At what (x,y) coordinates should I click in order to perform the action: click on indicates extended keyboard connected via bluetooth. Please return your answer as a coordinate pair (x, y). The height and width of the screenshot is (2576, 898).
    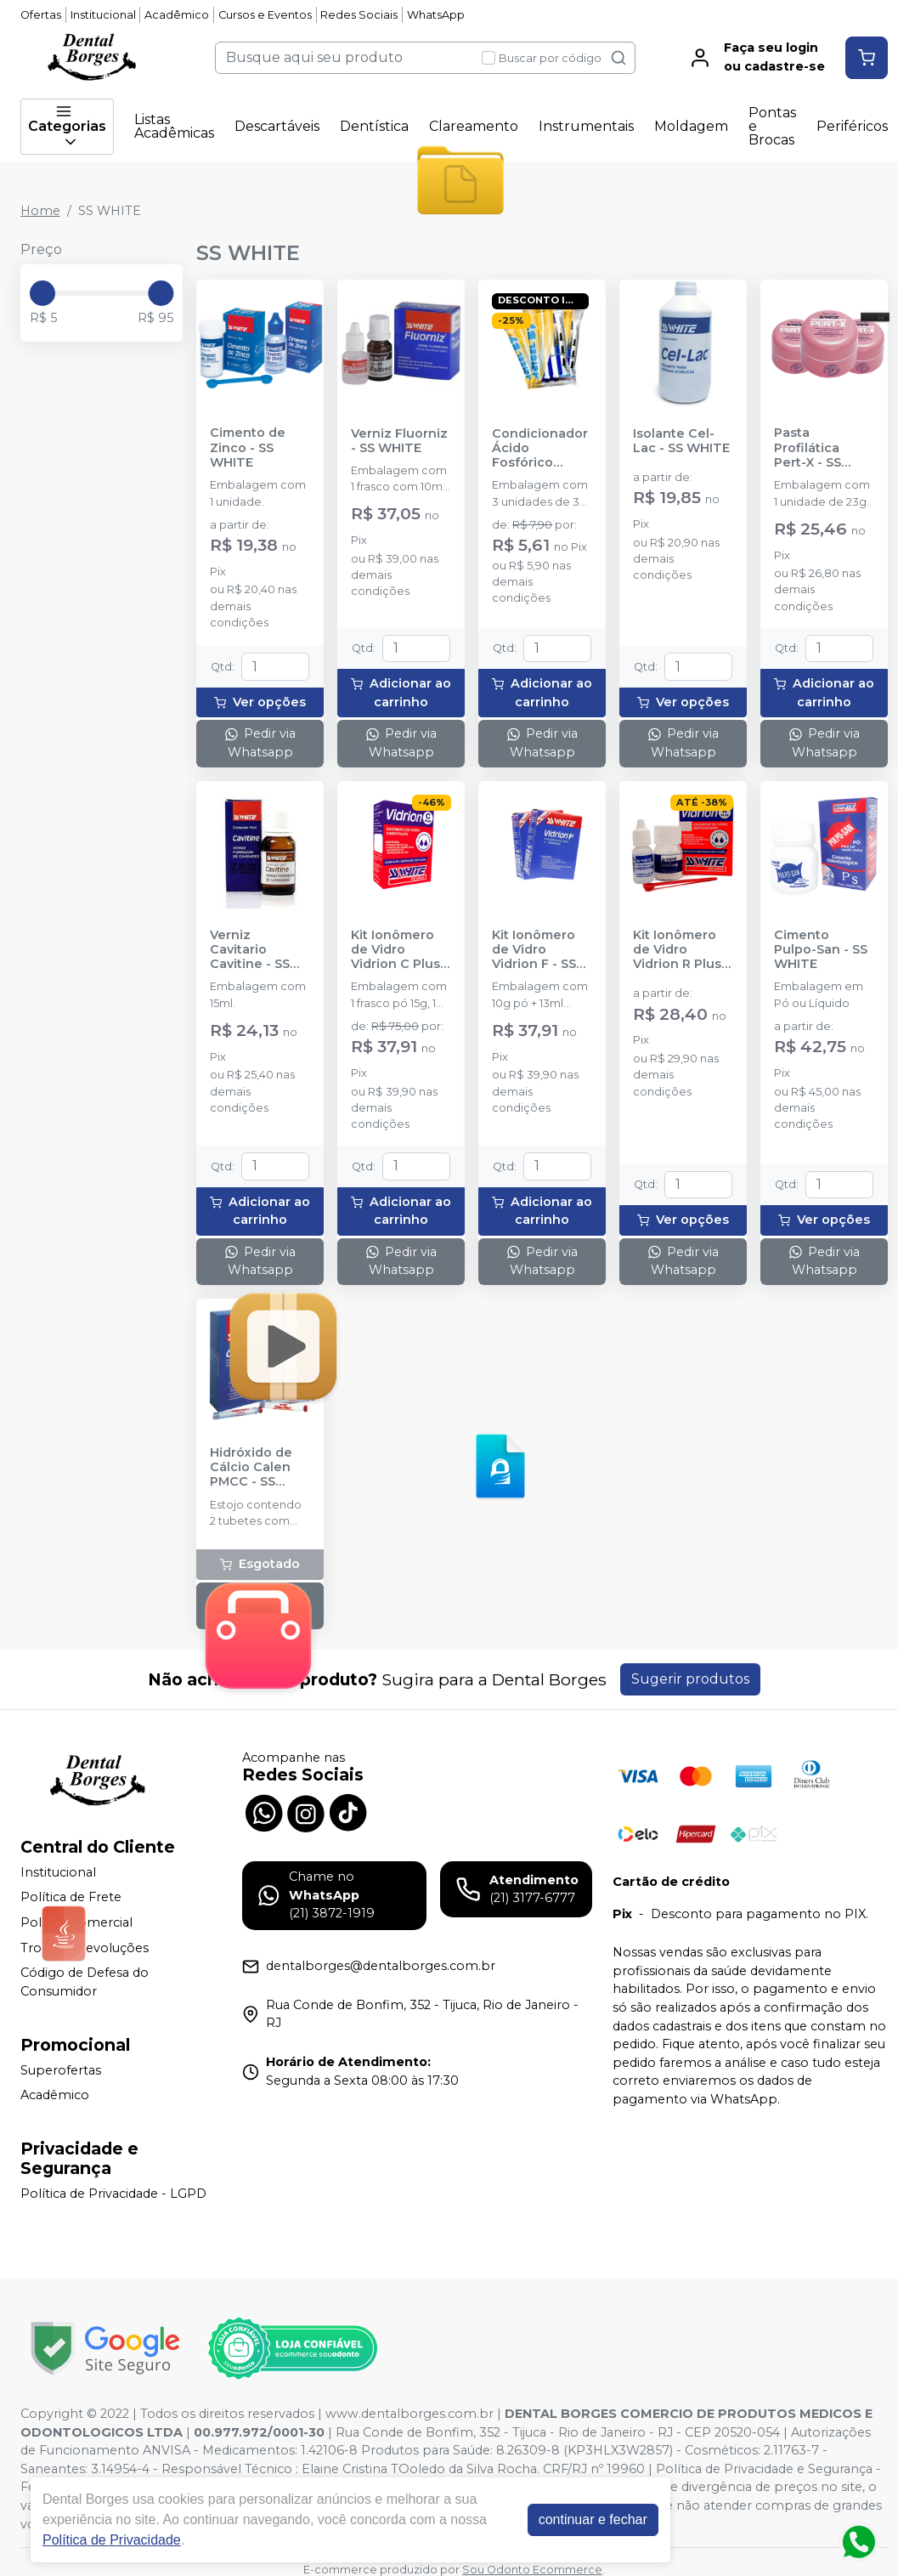
    Looking at the image, I should click on (875, 317).